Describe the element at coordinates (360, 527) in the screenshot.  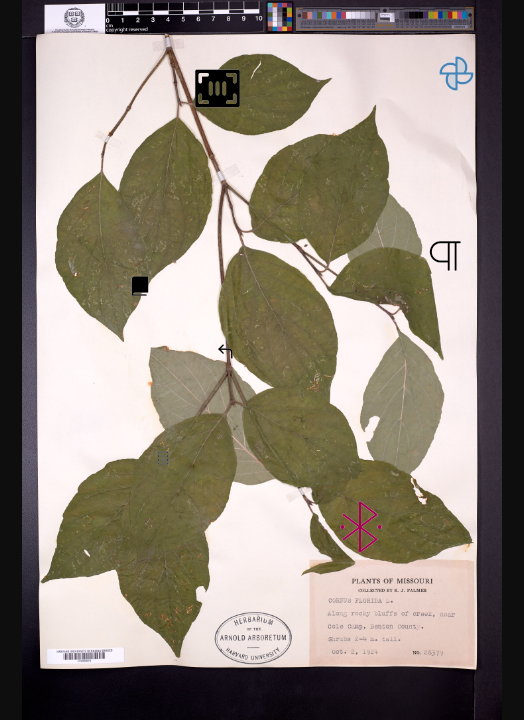
I see `indicates an active bluetooth connection` at that location.